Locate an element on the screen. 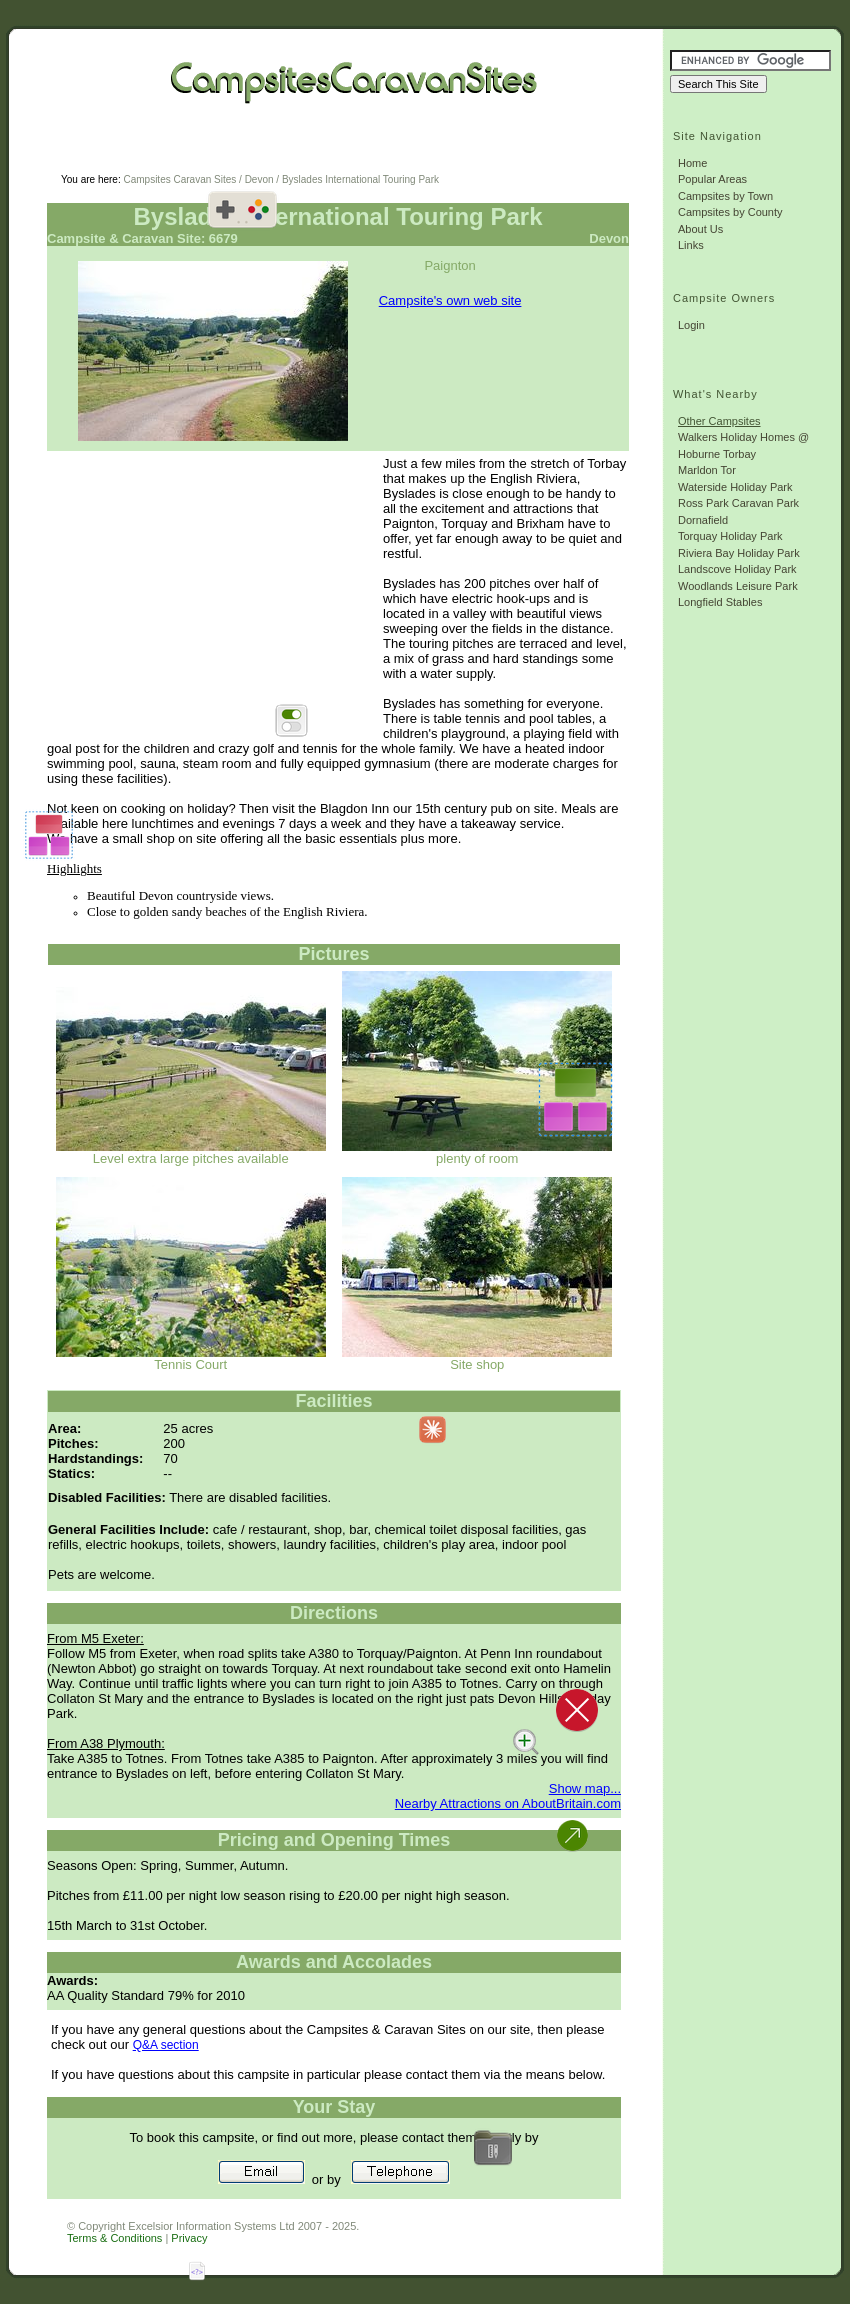 Image resolution: width=850 pixels, height=2304 pixels. open the Claude AI assistant app is located at coordinates (432, 1429).